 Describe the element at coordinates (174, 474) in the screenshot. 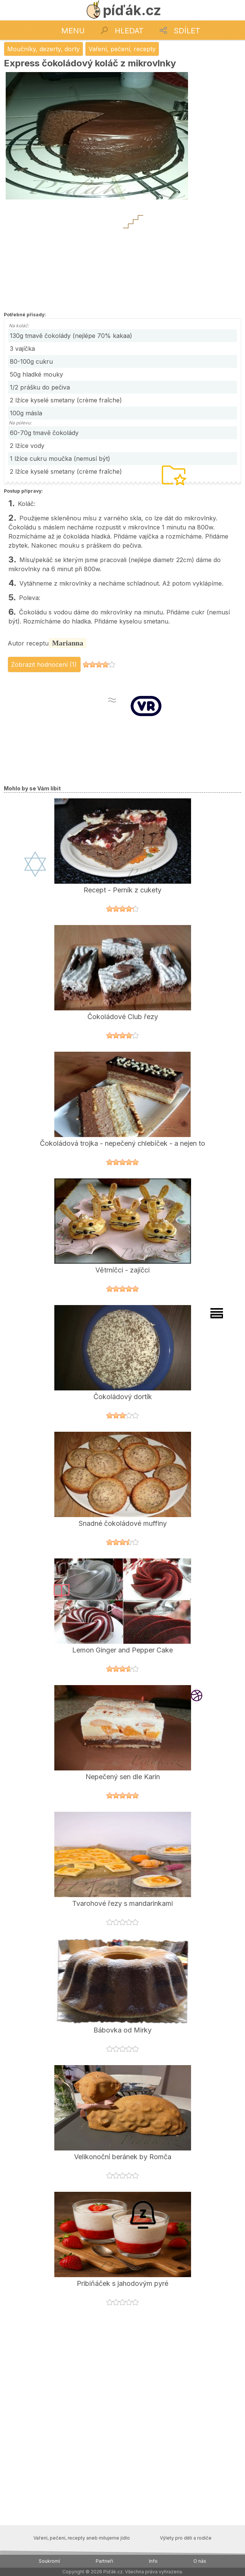

I see `access your starred or favorite folder` at that location.